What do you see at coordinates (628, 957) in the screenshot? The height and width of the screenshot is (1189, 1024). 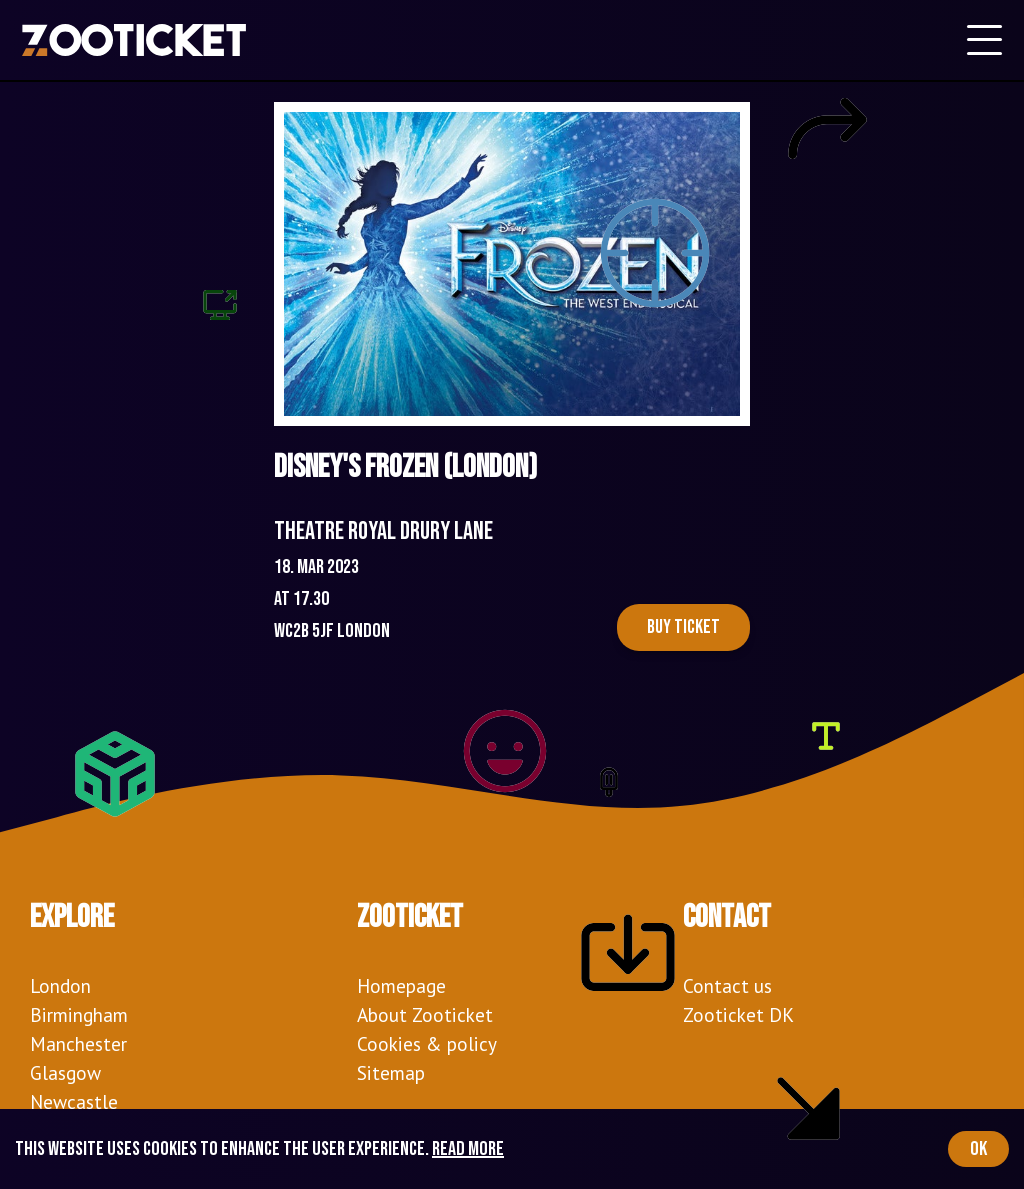 I see `import a file or data into the app` at bounding box center [628, 957].